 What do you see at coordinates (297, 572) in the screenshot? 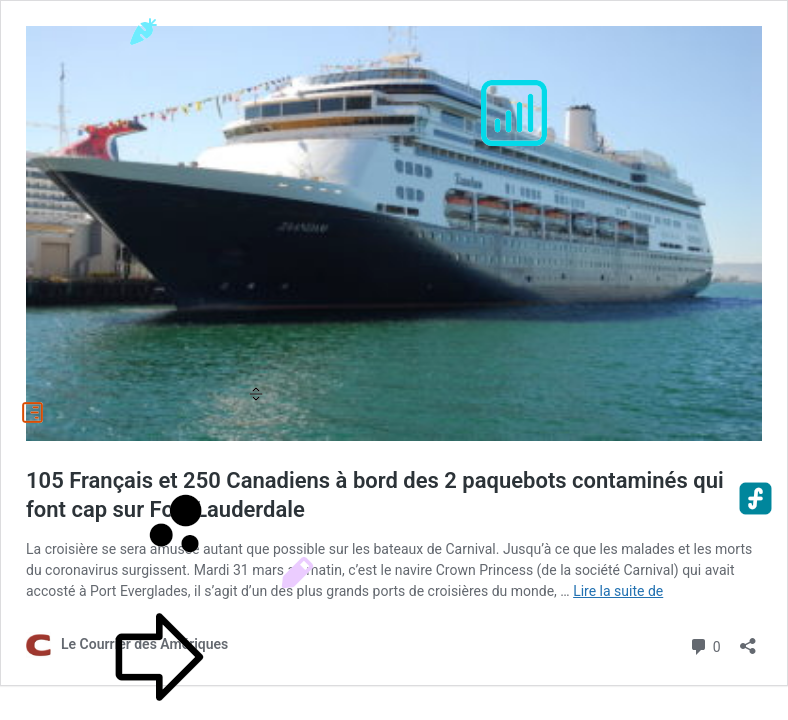
I see `edit or modify content` at bounding box center [297, 572].